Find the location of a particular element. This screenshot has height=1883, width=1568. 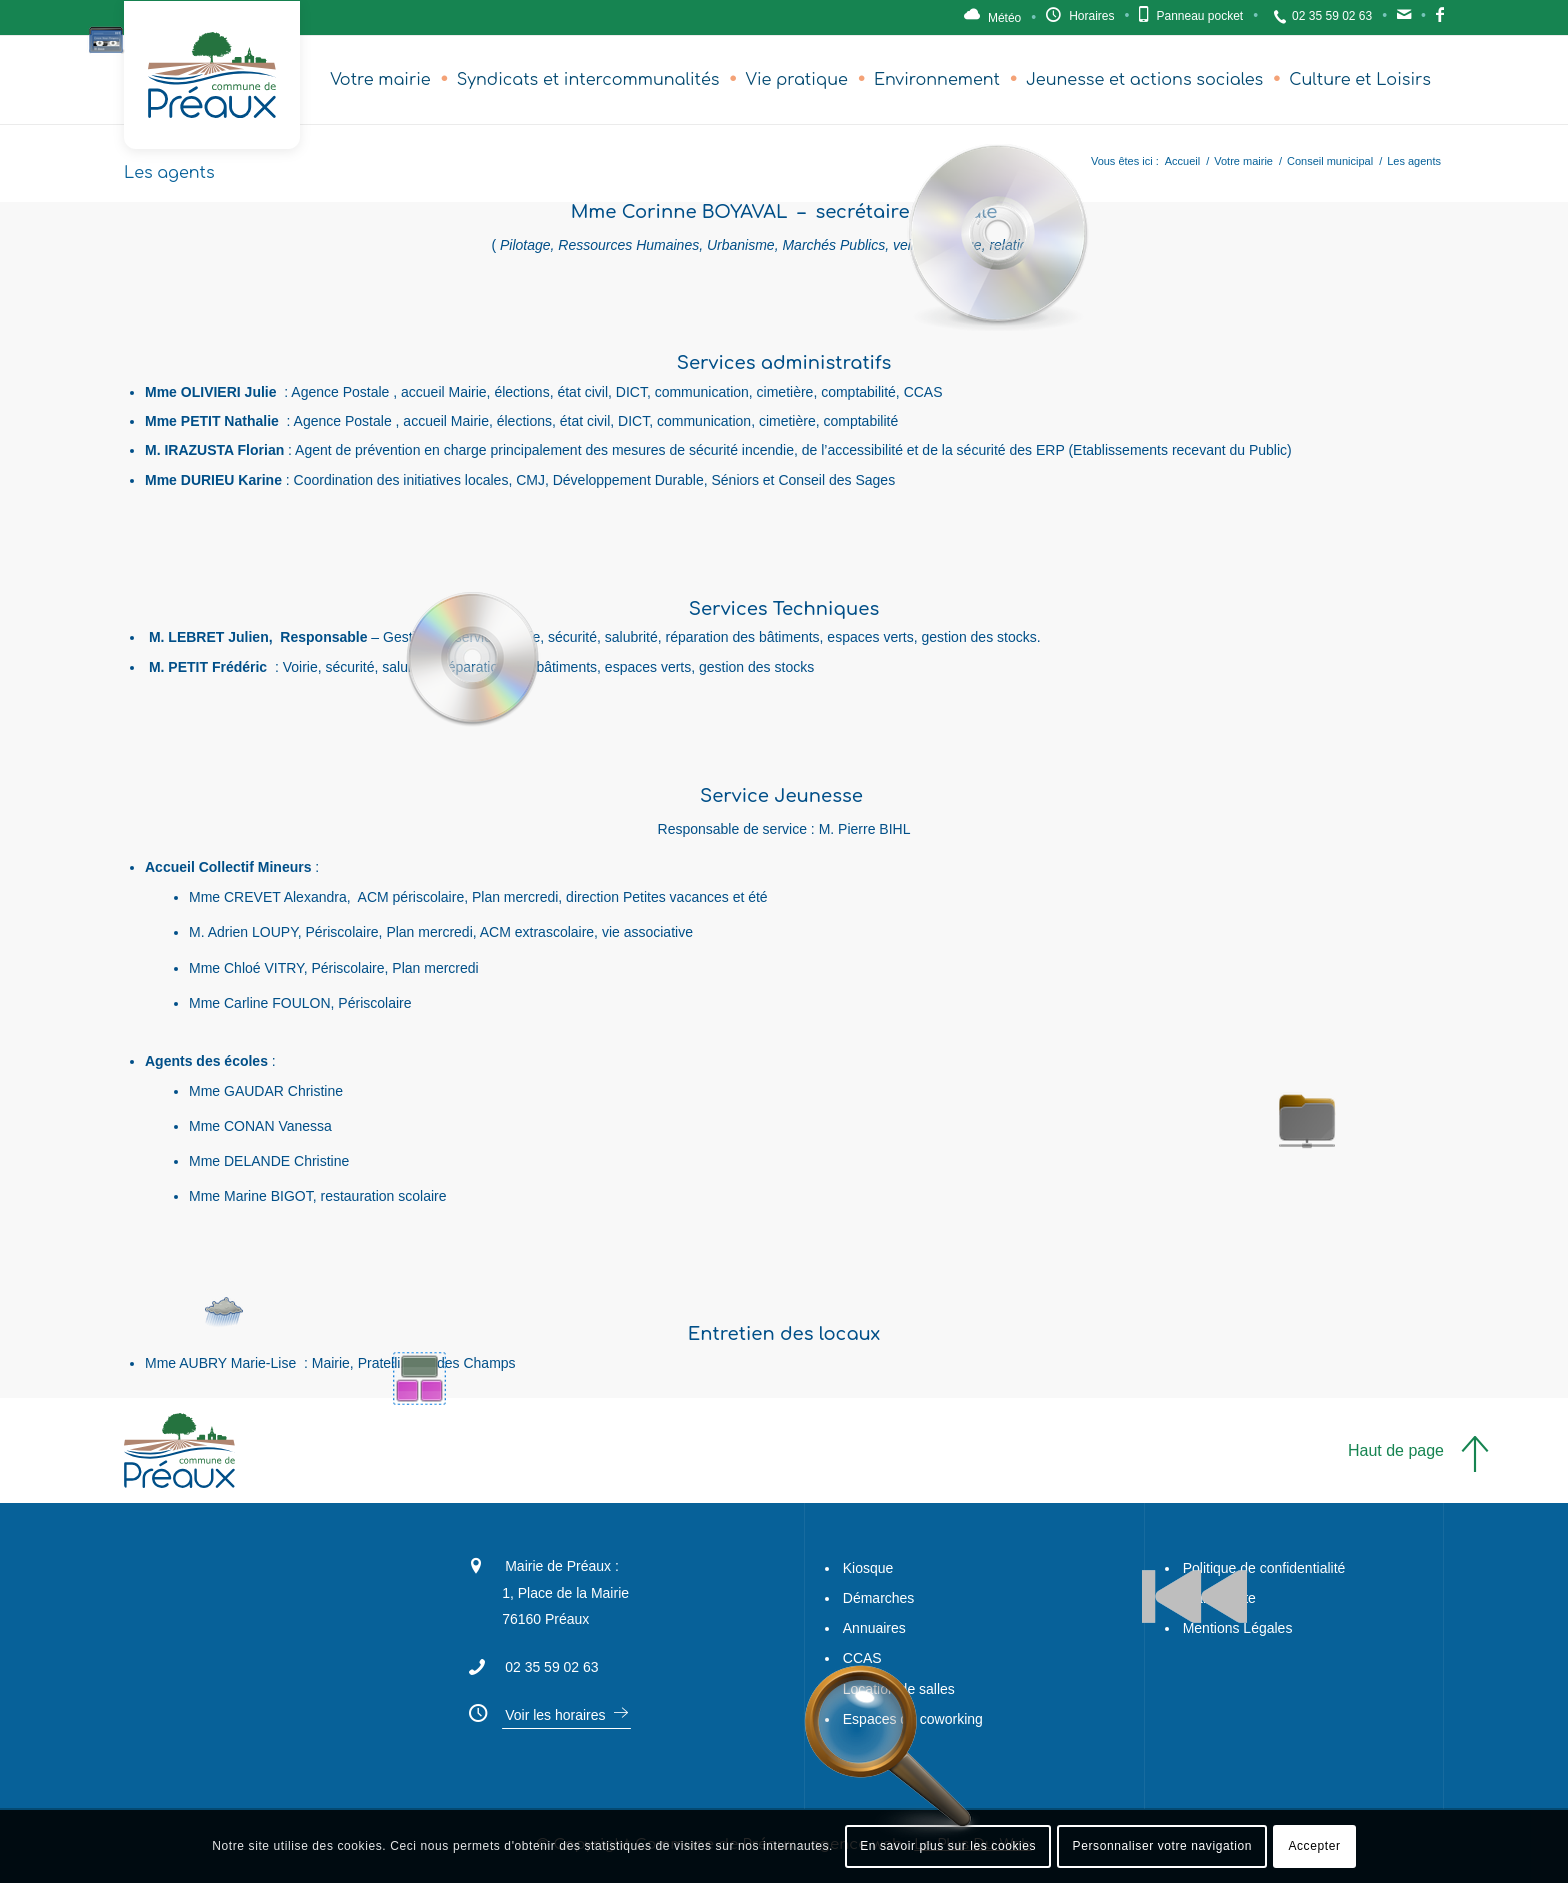

select all items in the current view is located at coordinates (419, 1378).